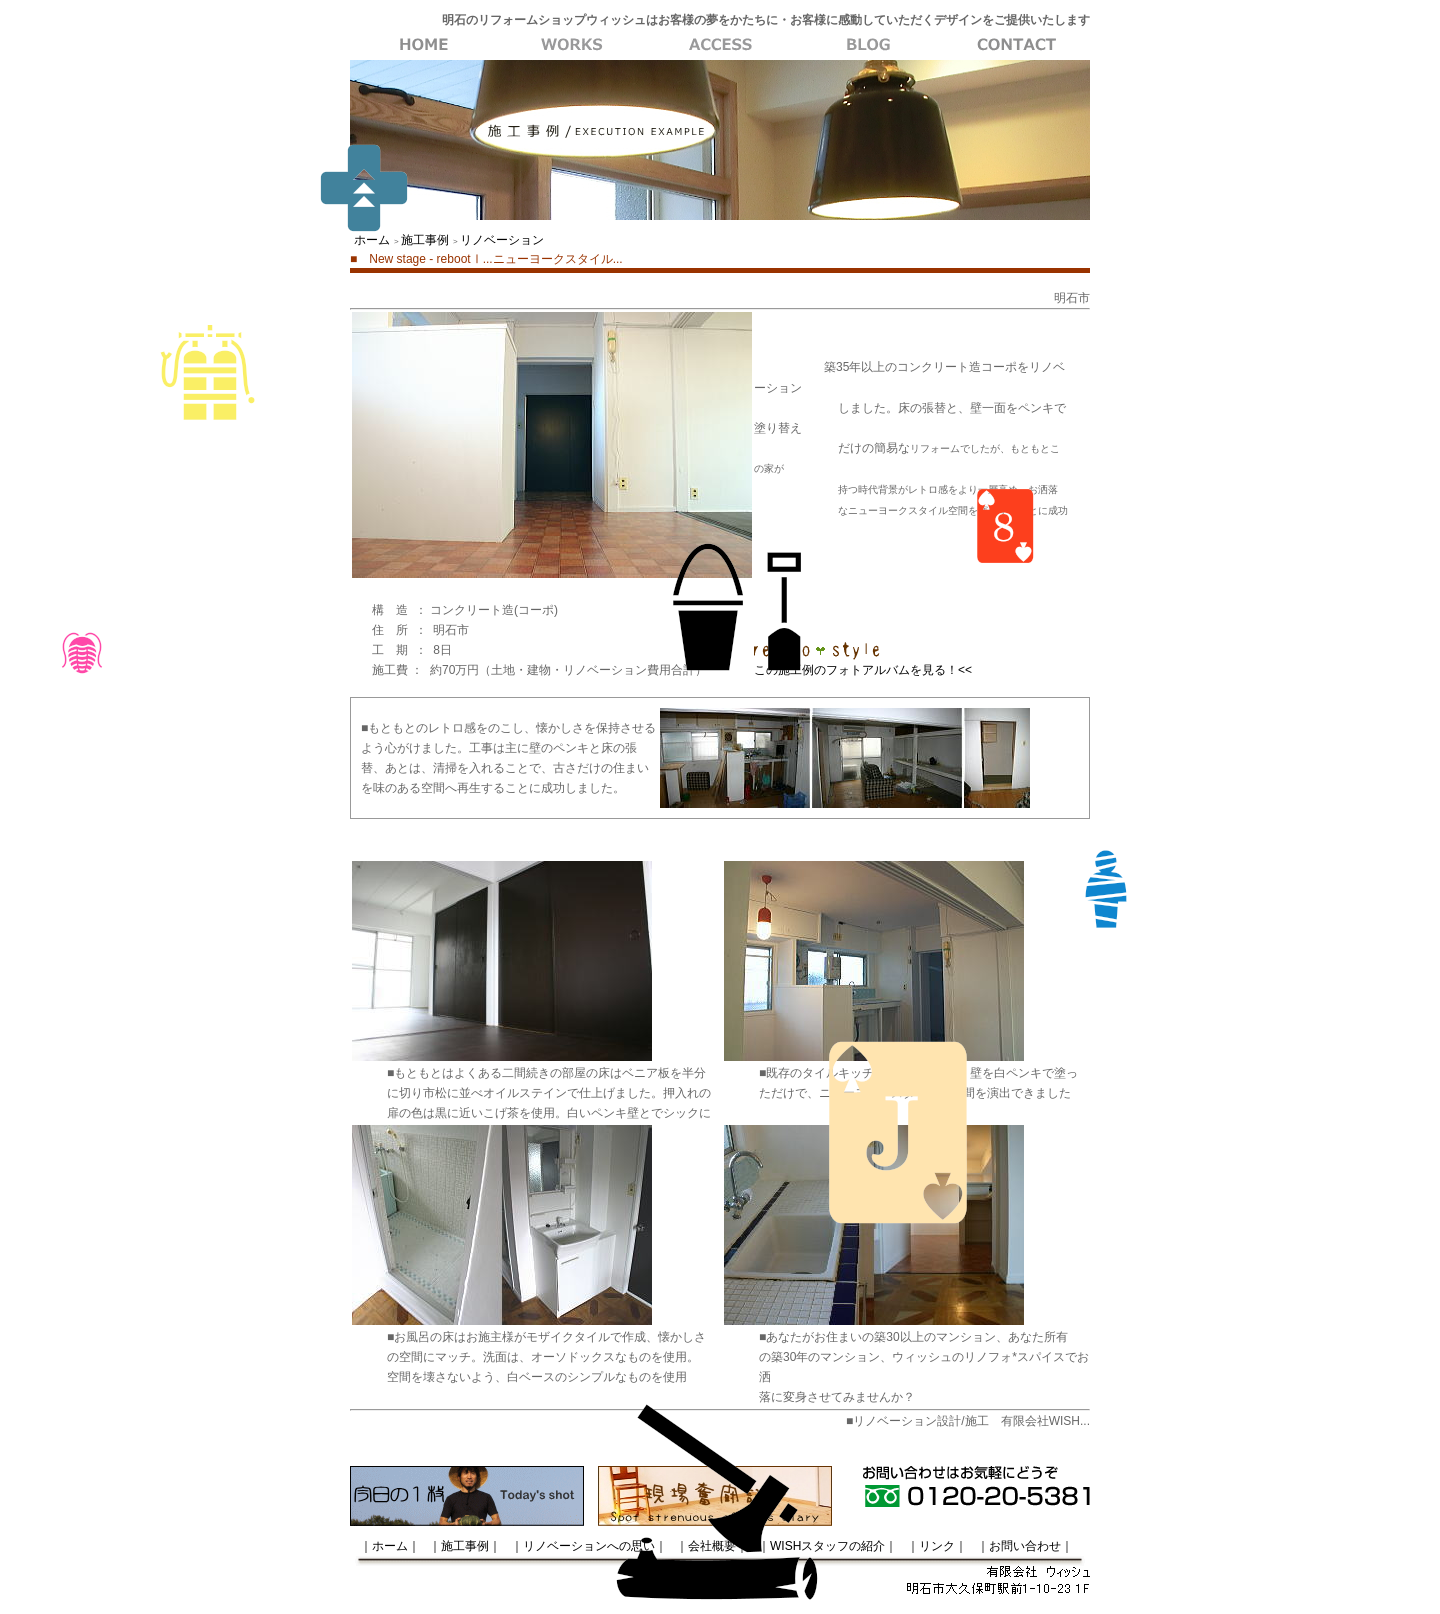 The width and height of the screenshot is (1440, 1614). Describe the element at coordinates (1107, 889) in the screenshot. I see `indicates injured or wounded status` at that location.